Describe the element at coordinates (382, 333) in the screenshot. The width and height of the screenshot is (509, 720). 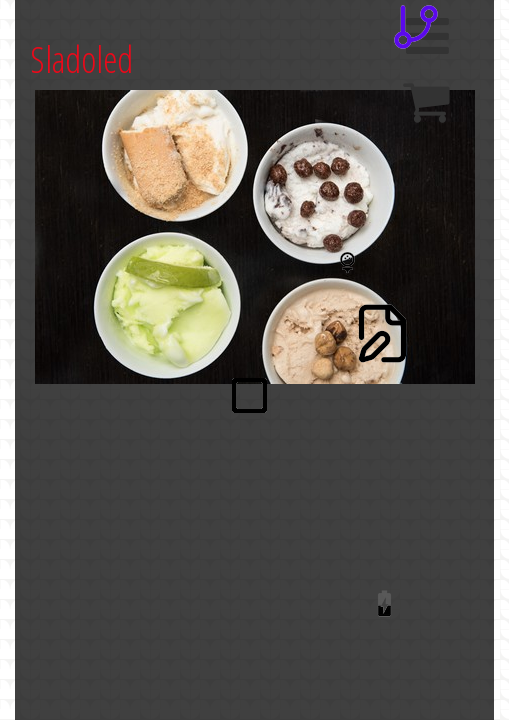
I see `edit this document` at that location.